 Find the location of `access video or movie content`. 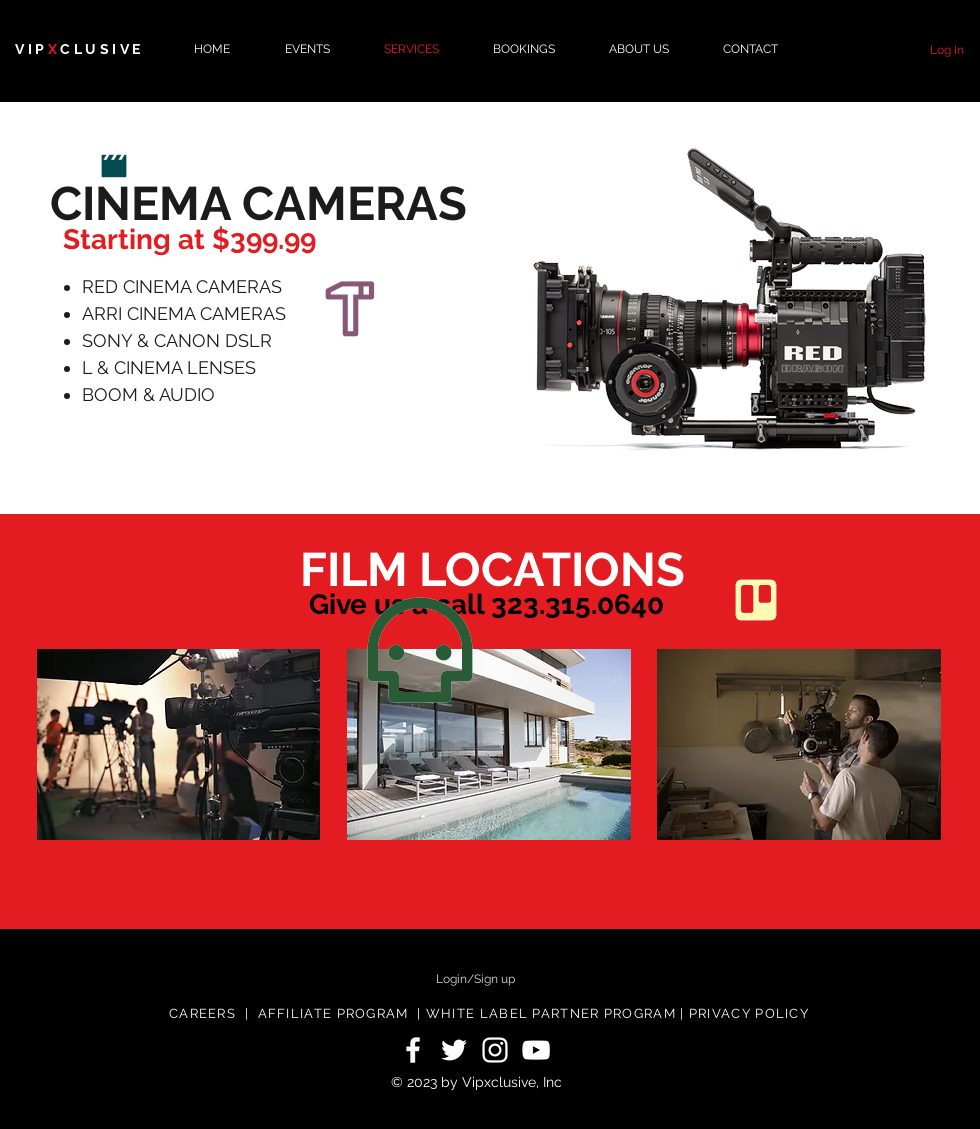

access video or movie content is located at coordinates (114, 166).